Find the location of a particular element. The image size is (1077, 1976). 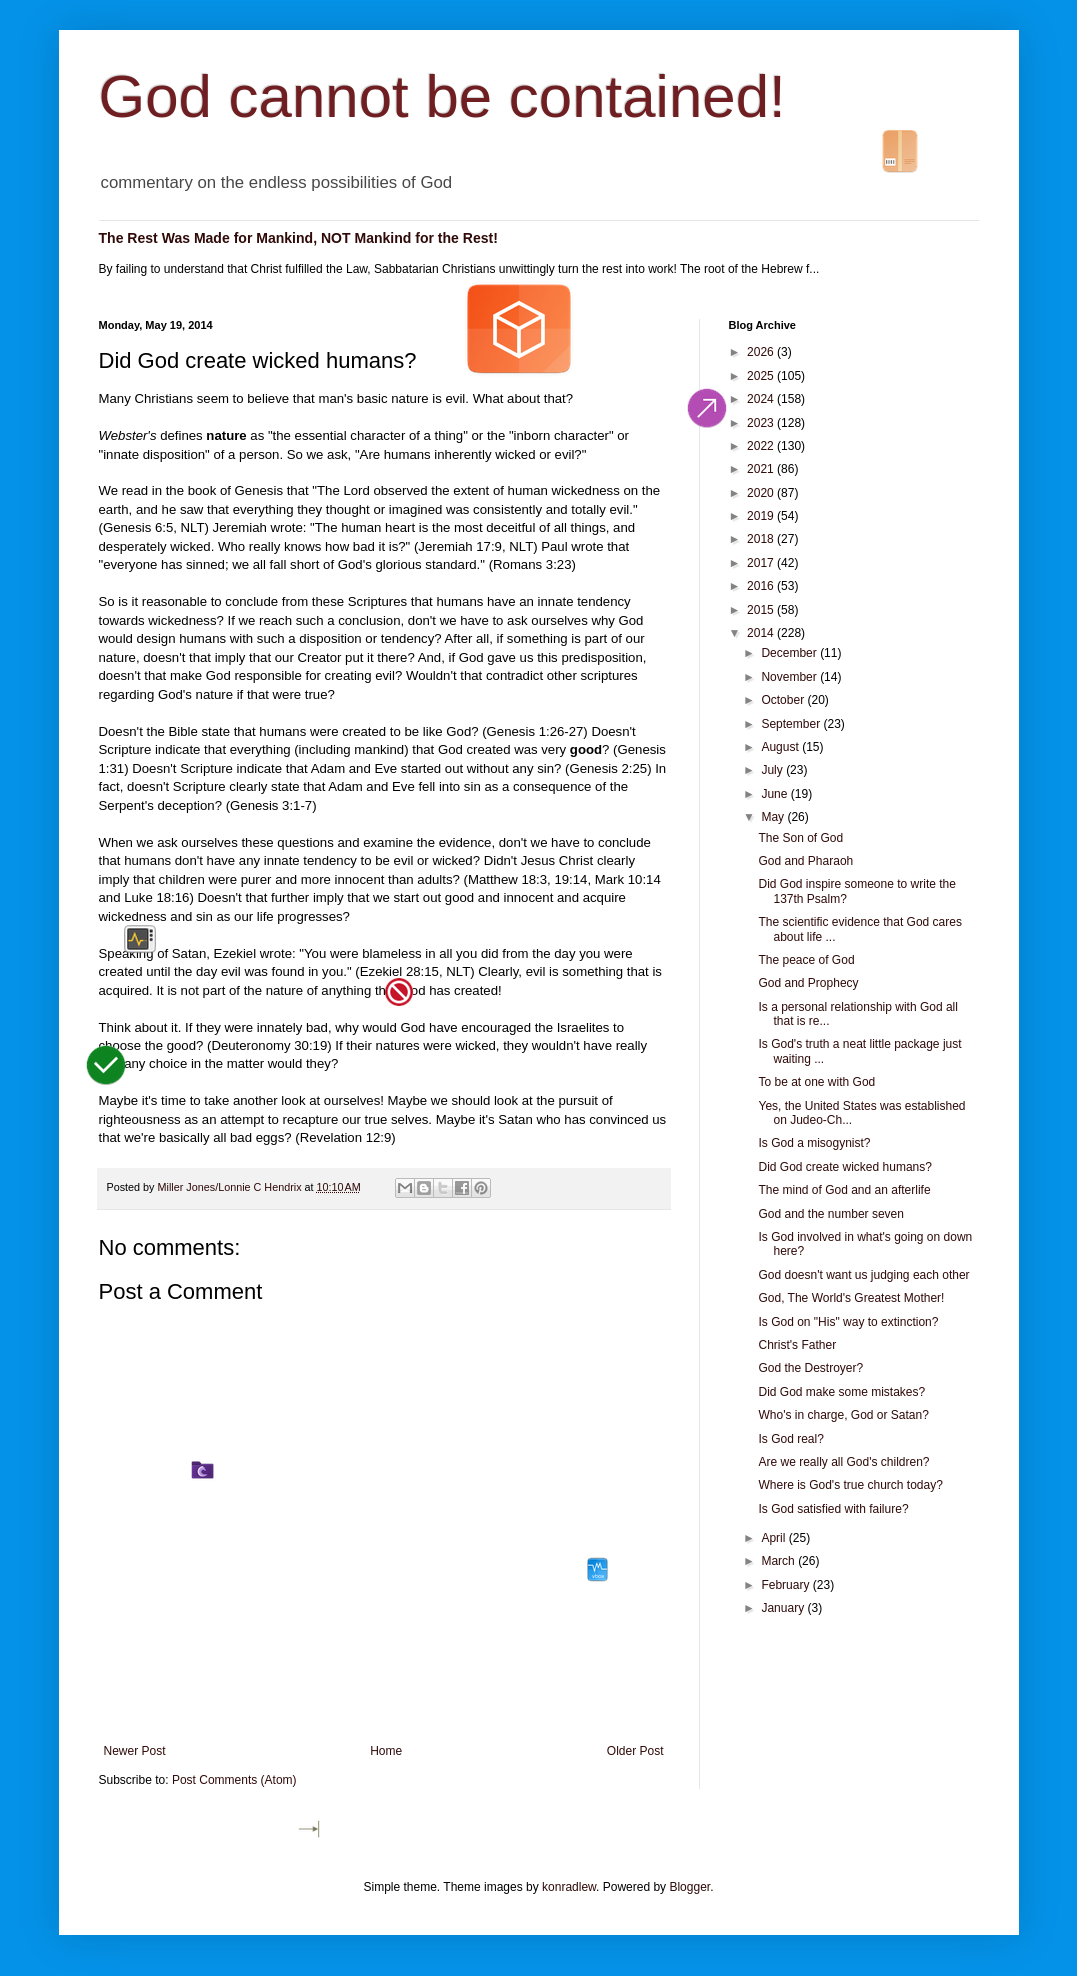

jump to the last item in a list is located at coordinates (309, 1829).